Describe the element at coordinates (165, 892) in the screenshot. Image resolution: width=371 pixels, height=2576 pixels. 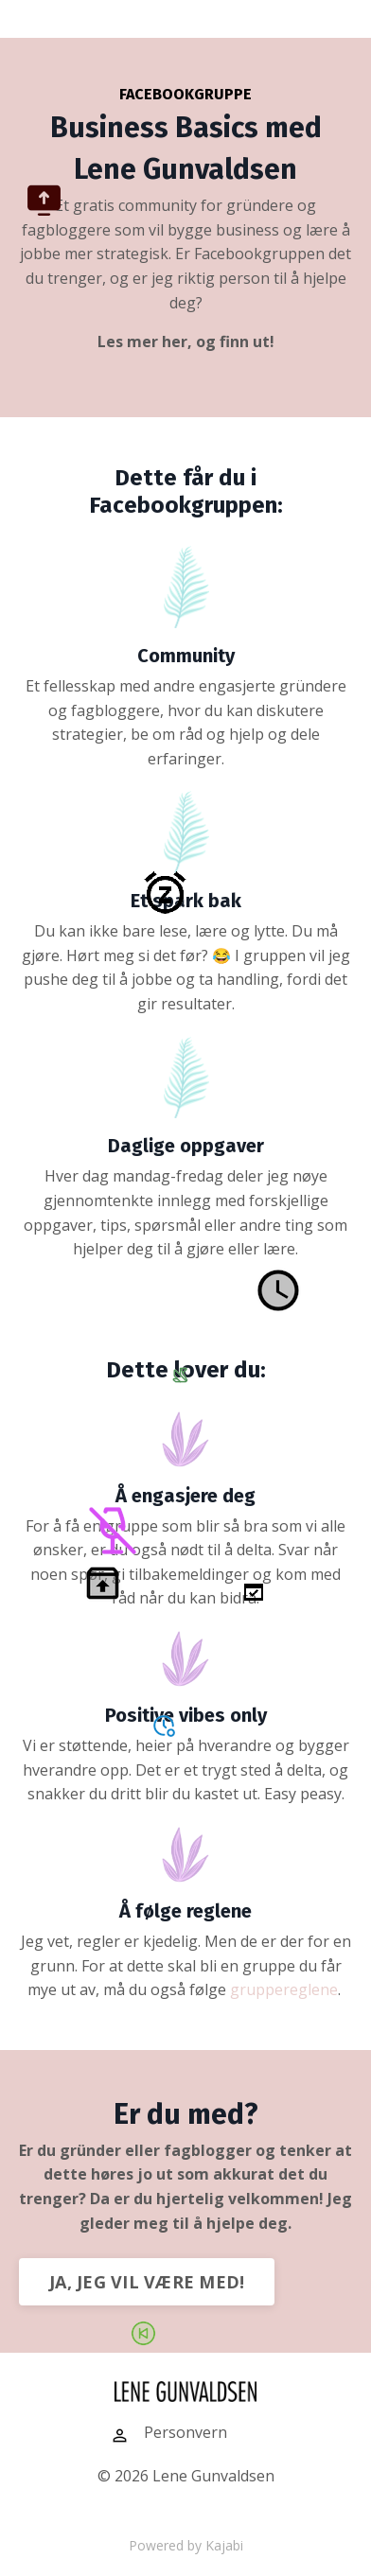
I see `snooze an alarm or reminder` at that location.